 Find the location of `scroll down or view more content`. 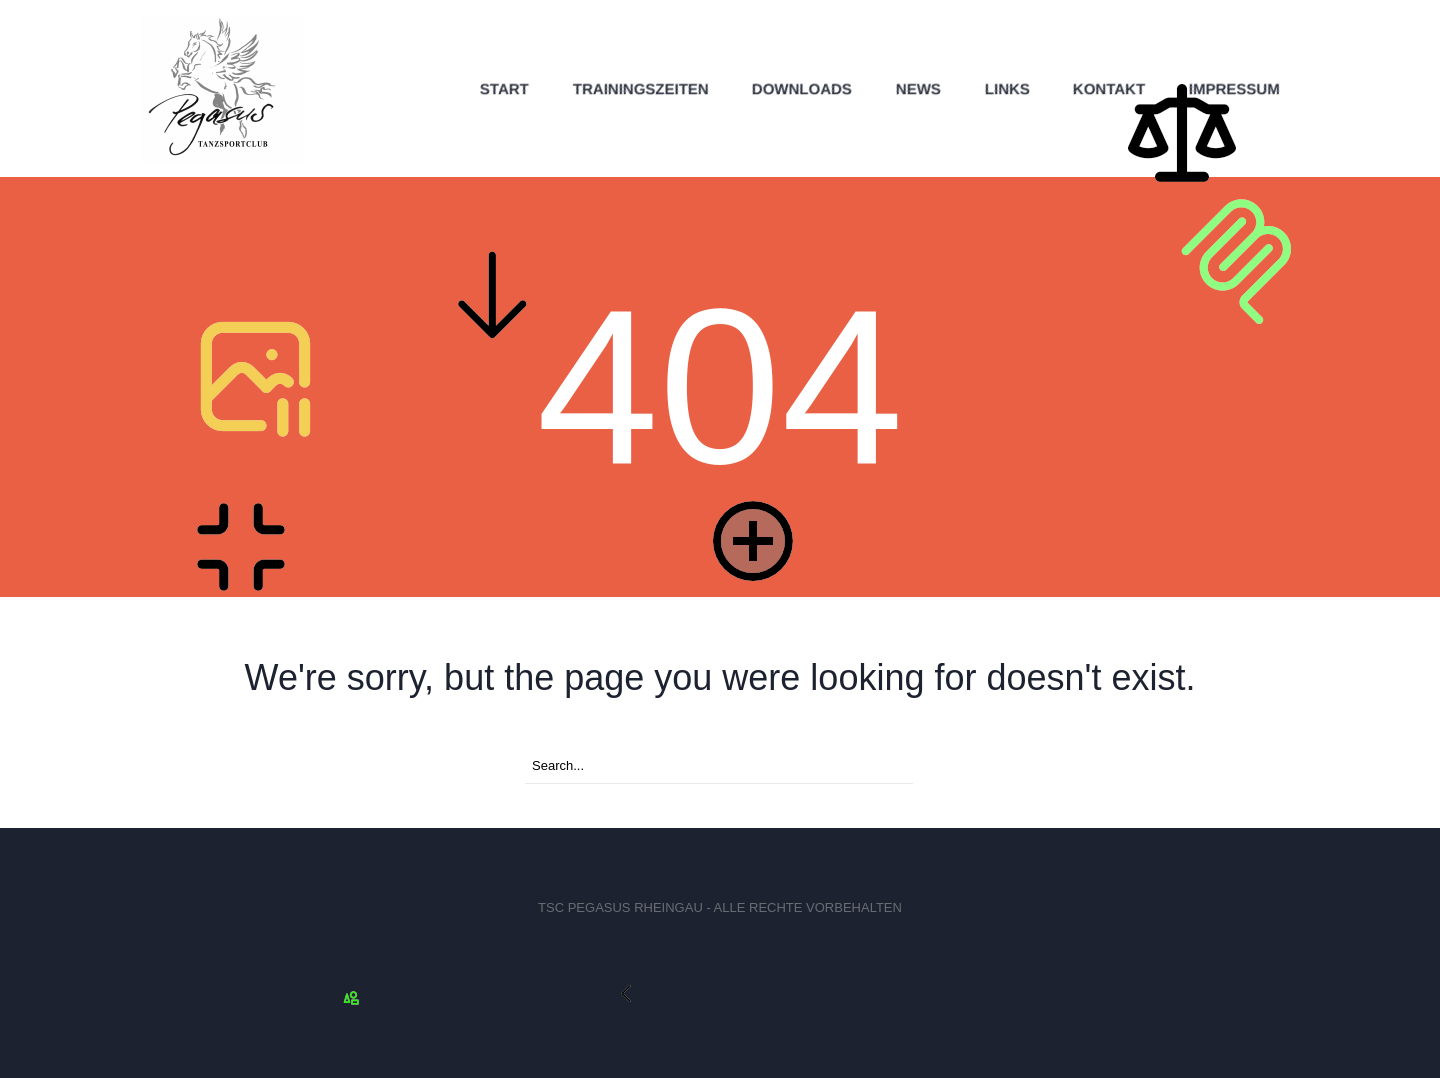

scroll down or view more content is located at coordinates (493, 295).